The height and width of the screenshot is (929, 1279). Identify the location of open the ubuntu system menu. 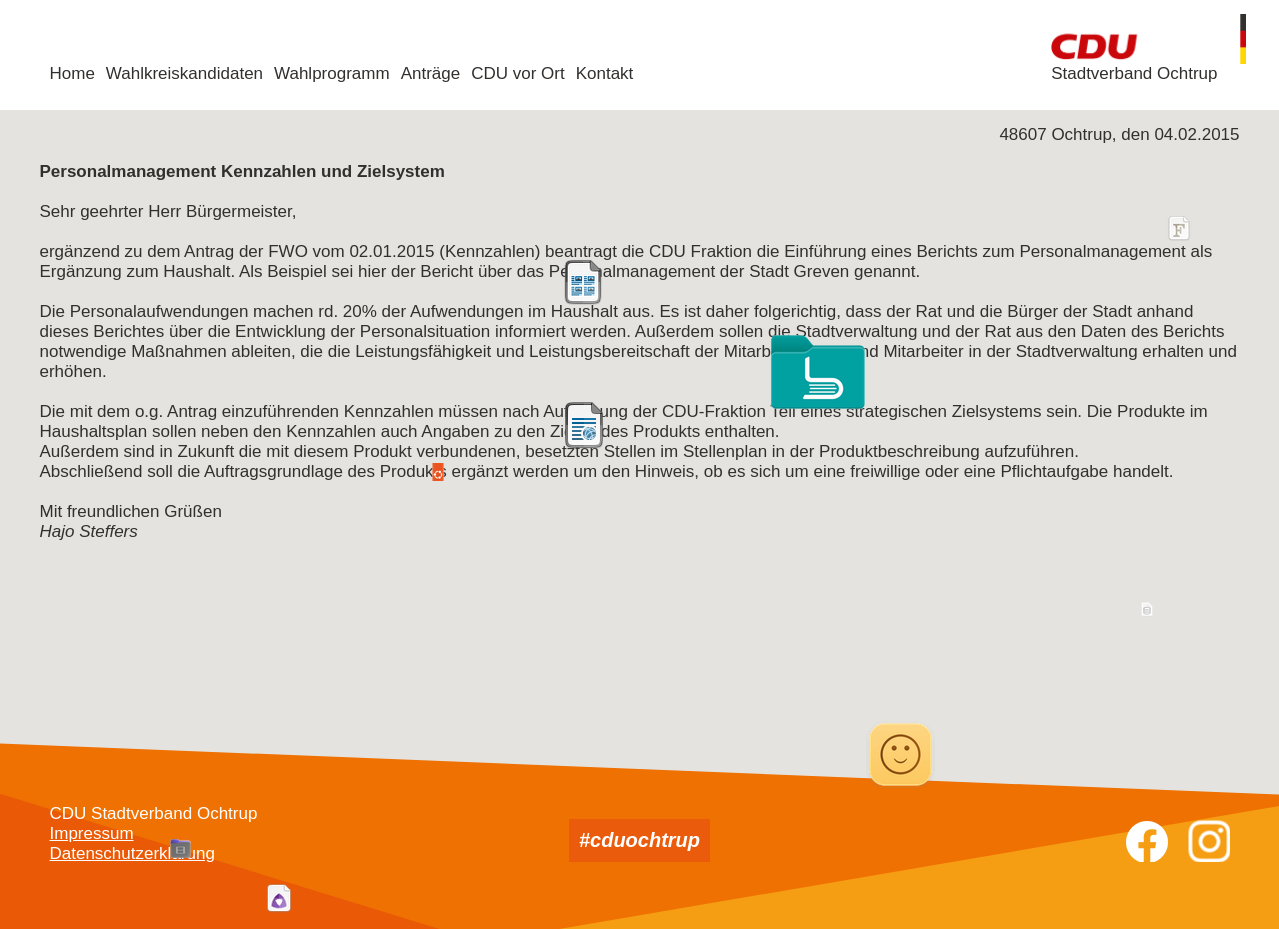
(438, 472).